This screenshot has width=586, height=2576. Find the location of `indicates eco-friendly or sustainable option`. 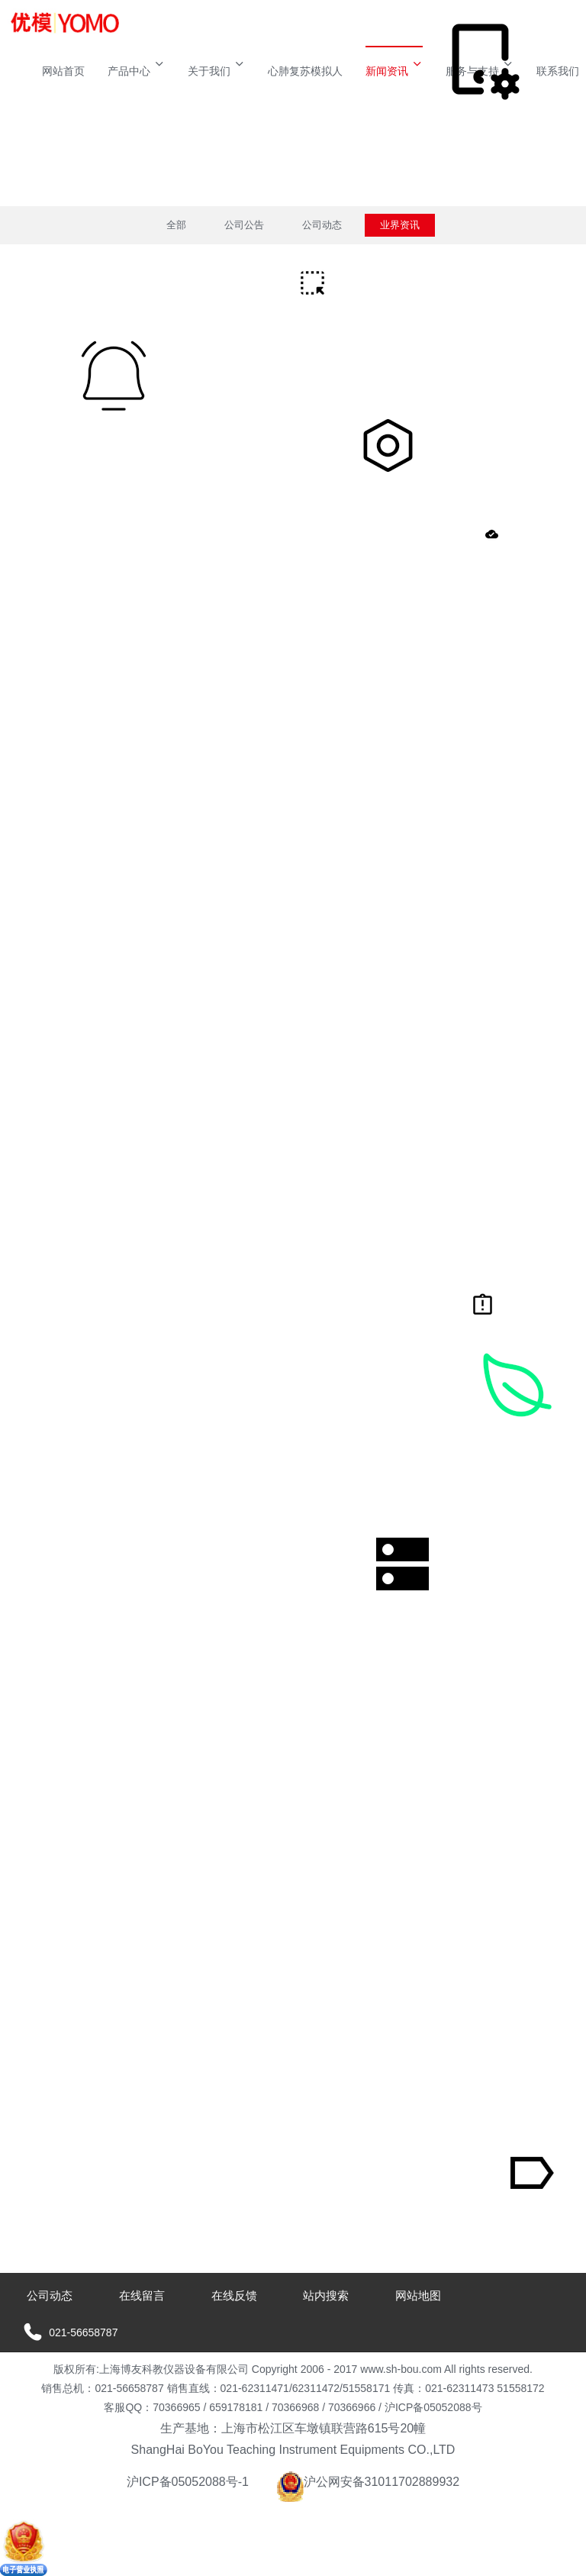

indicates eco-friendly or sustainable option is located at coordinates (517, 1385).